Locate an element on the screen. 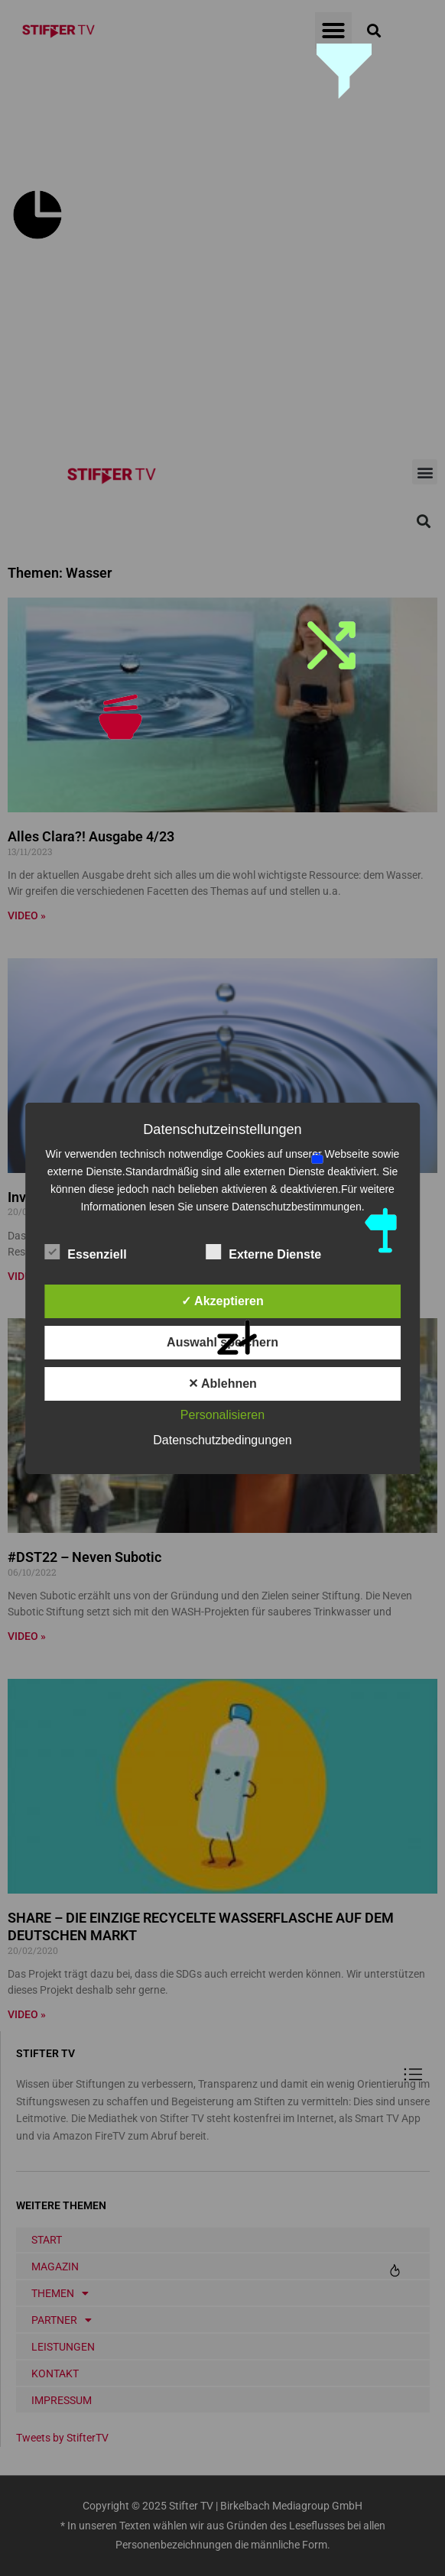  browse asian cuisine or noodle restaurants is located at coordinates (120, 718).